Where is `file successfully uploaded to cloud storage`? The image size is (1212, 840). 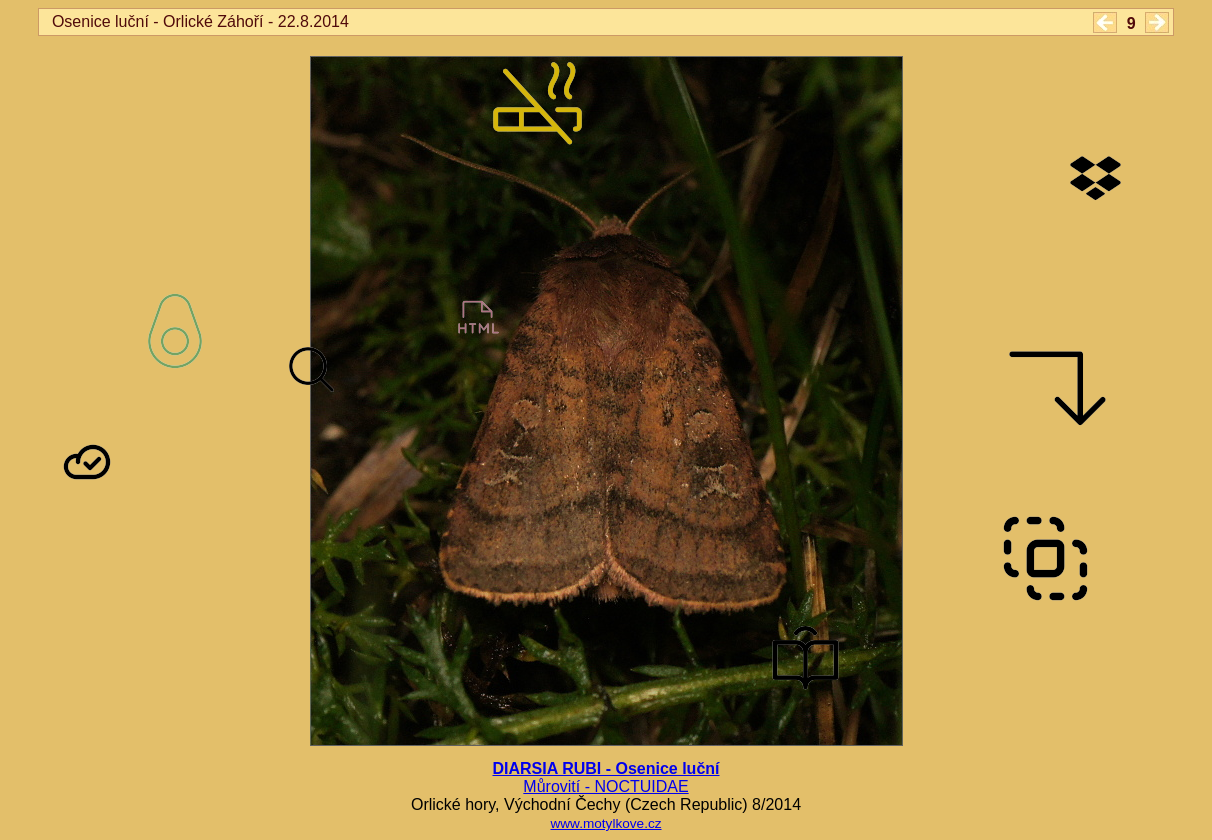
file successfully uploaded to cloud storage is located at coordinates (87, 462).